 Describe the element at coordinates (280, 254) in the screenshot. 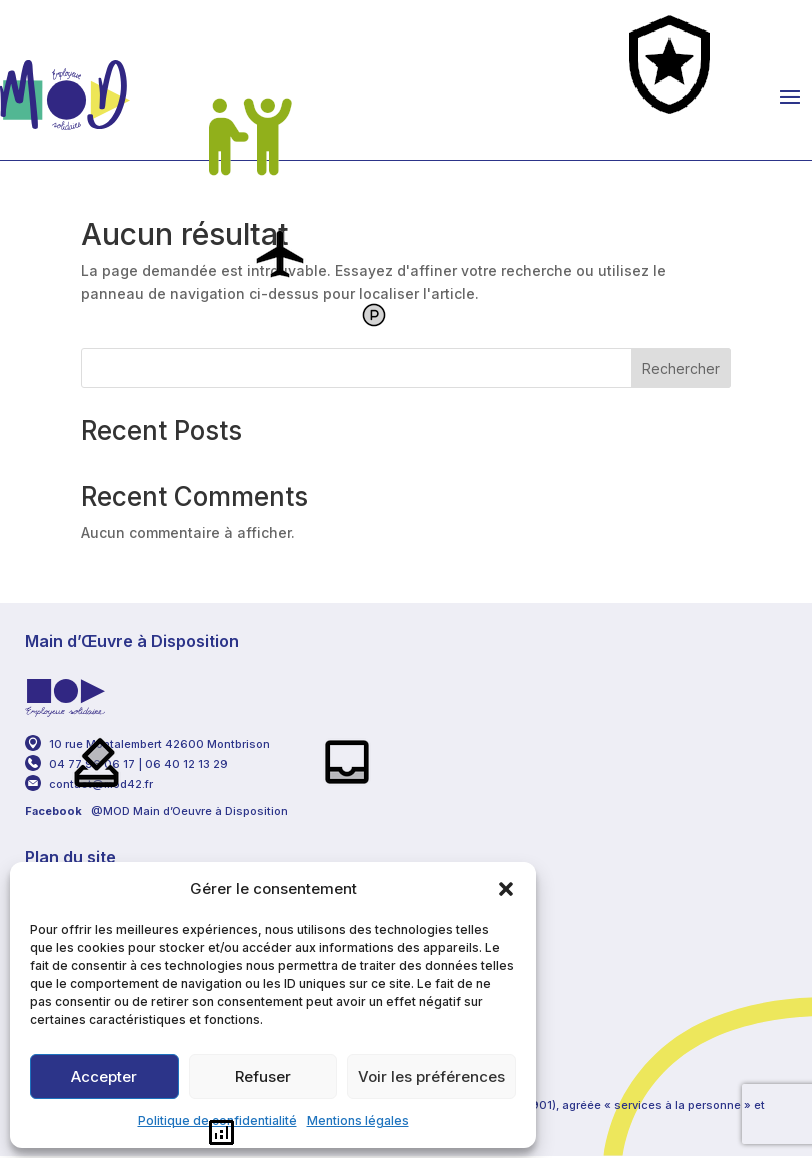

I see `enable airplane mode` at that location.